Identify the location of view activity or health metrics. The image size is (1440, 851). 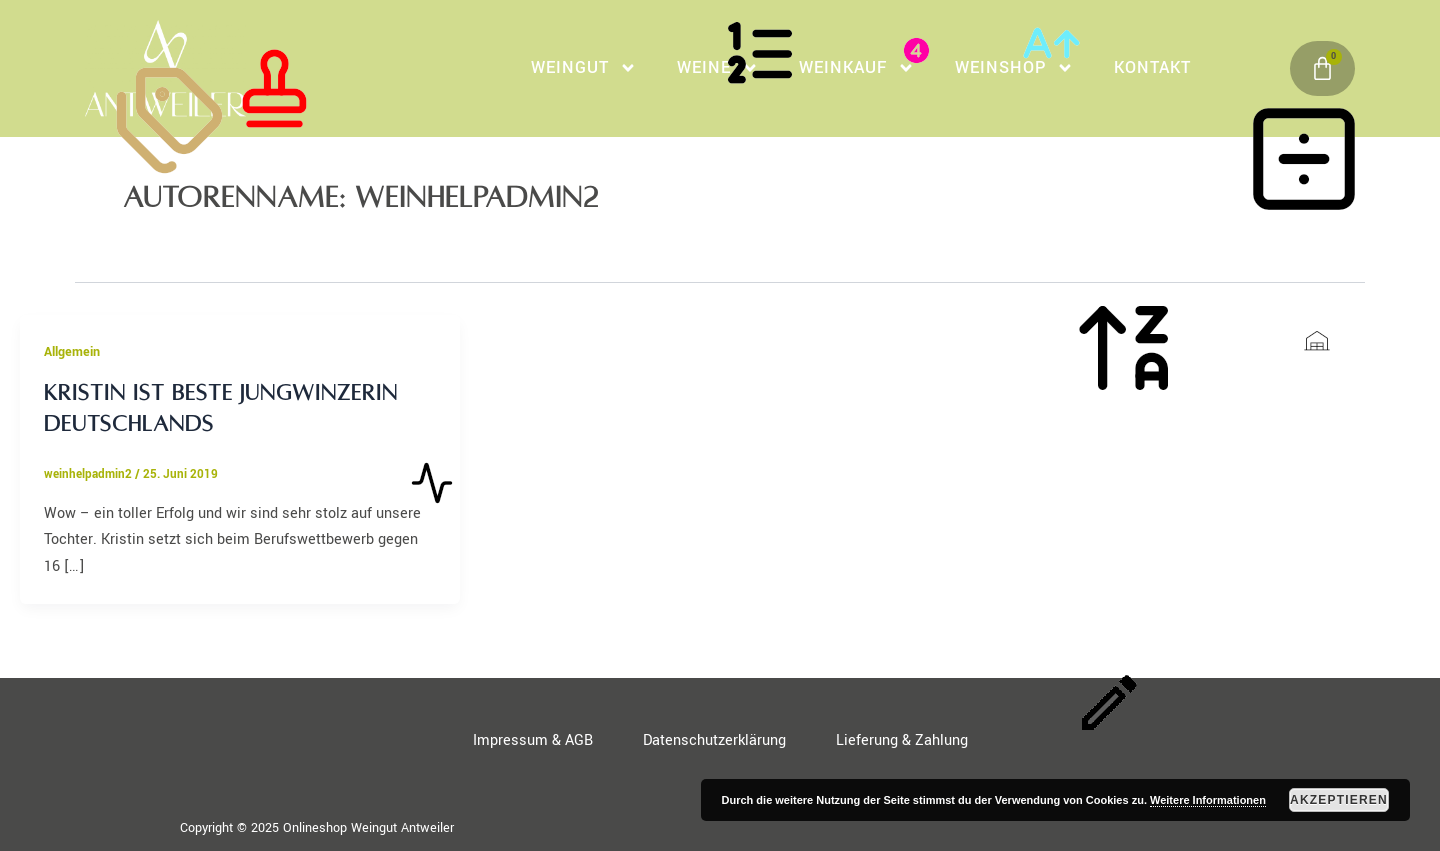
(432, 483).